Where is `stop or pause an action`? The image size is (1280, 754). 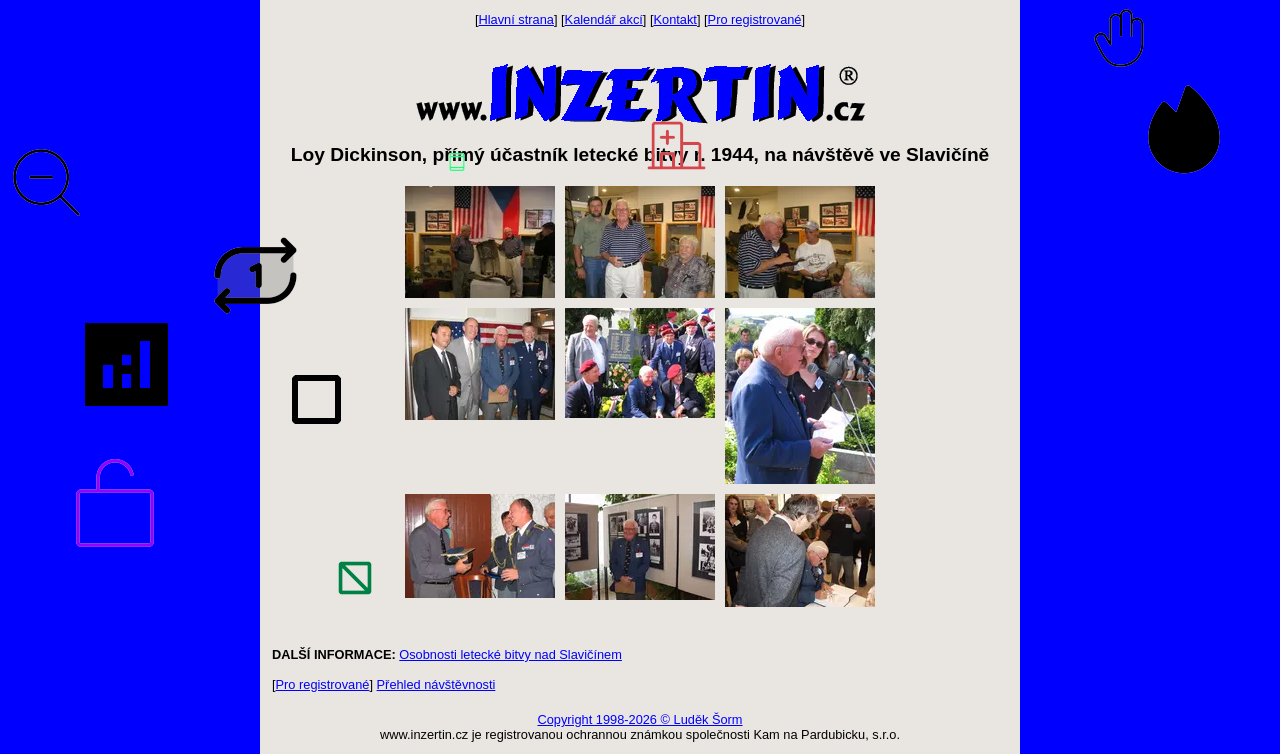 stop or pause an action is located at coordinates (1121, 38).